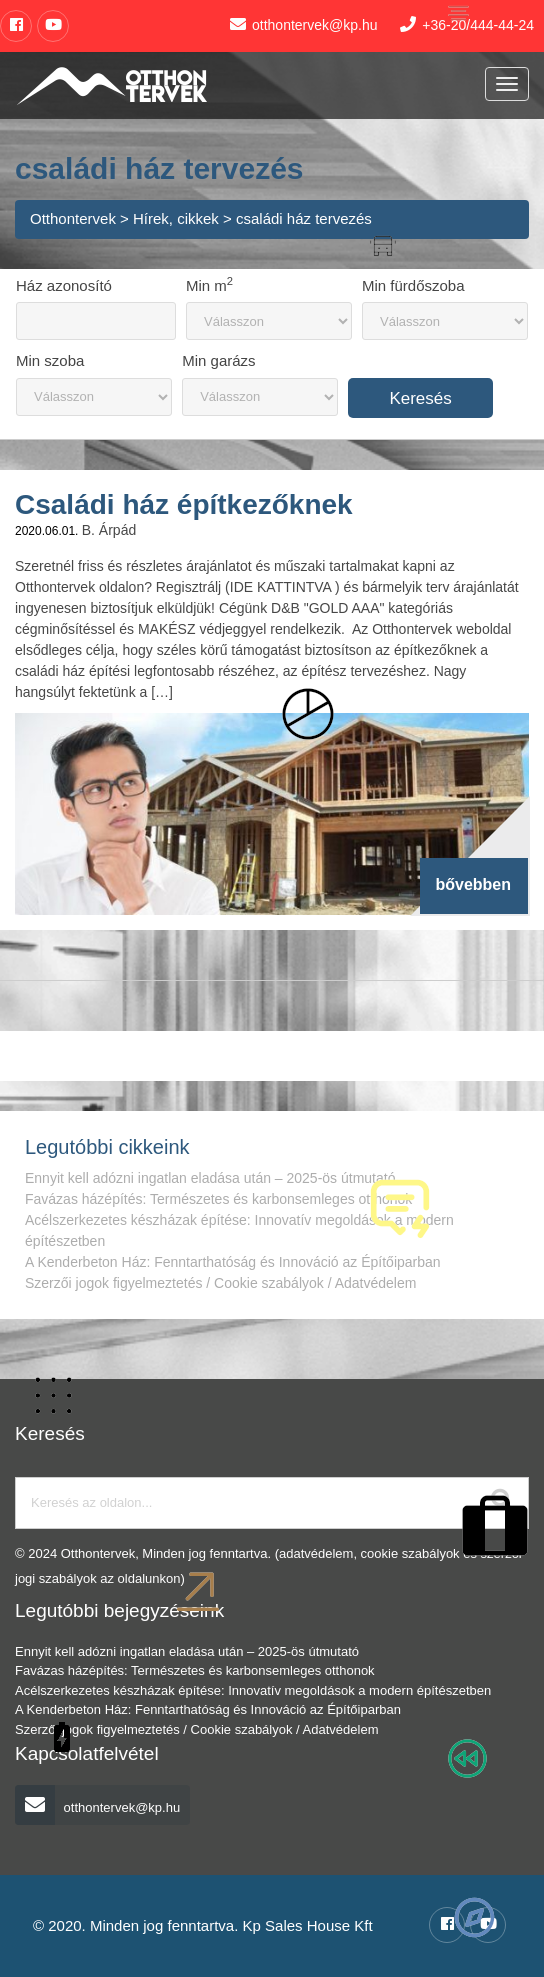  I want to click on view analytics or statistics breakdown, so click(308, 714).